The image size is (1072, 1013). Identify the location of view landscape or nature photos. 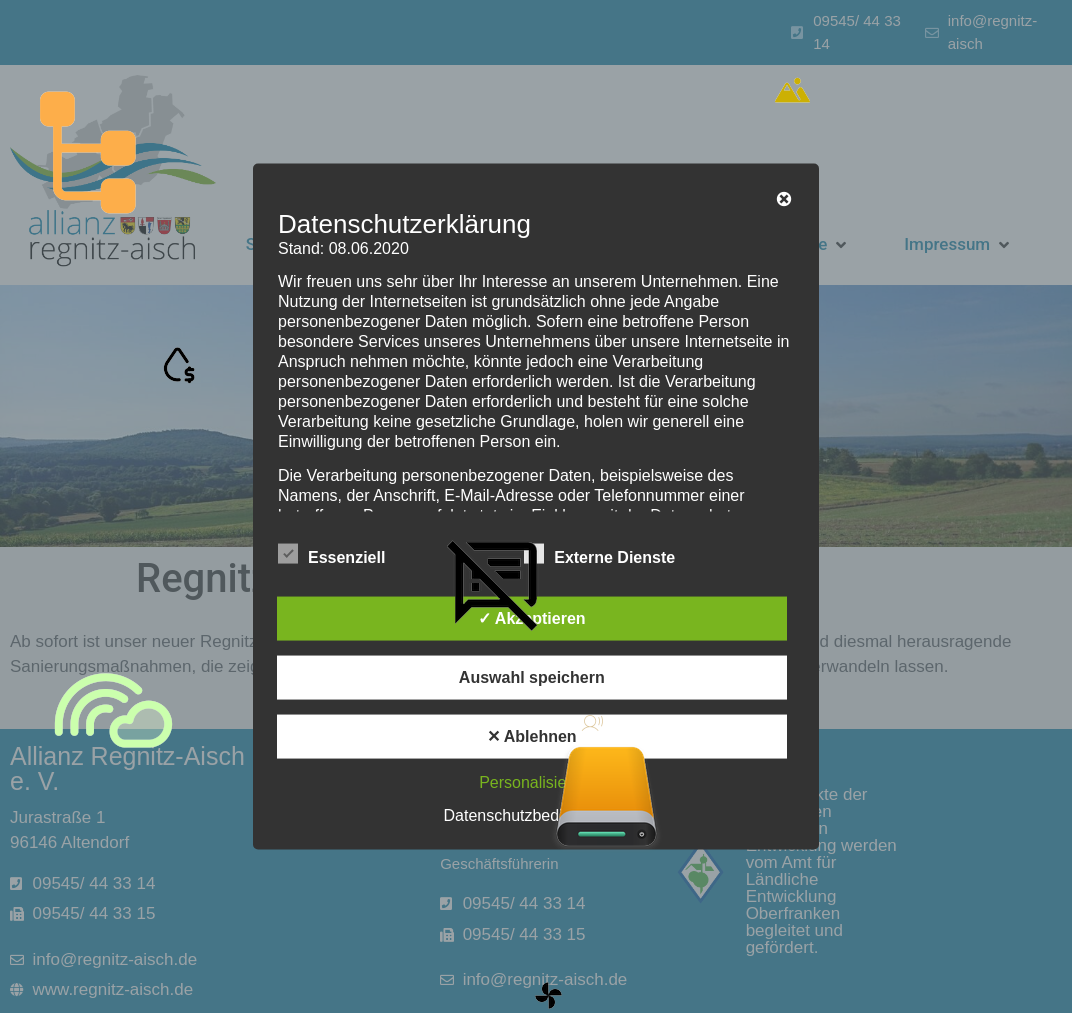
(792, 91).